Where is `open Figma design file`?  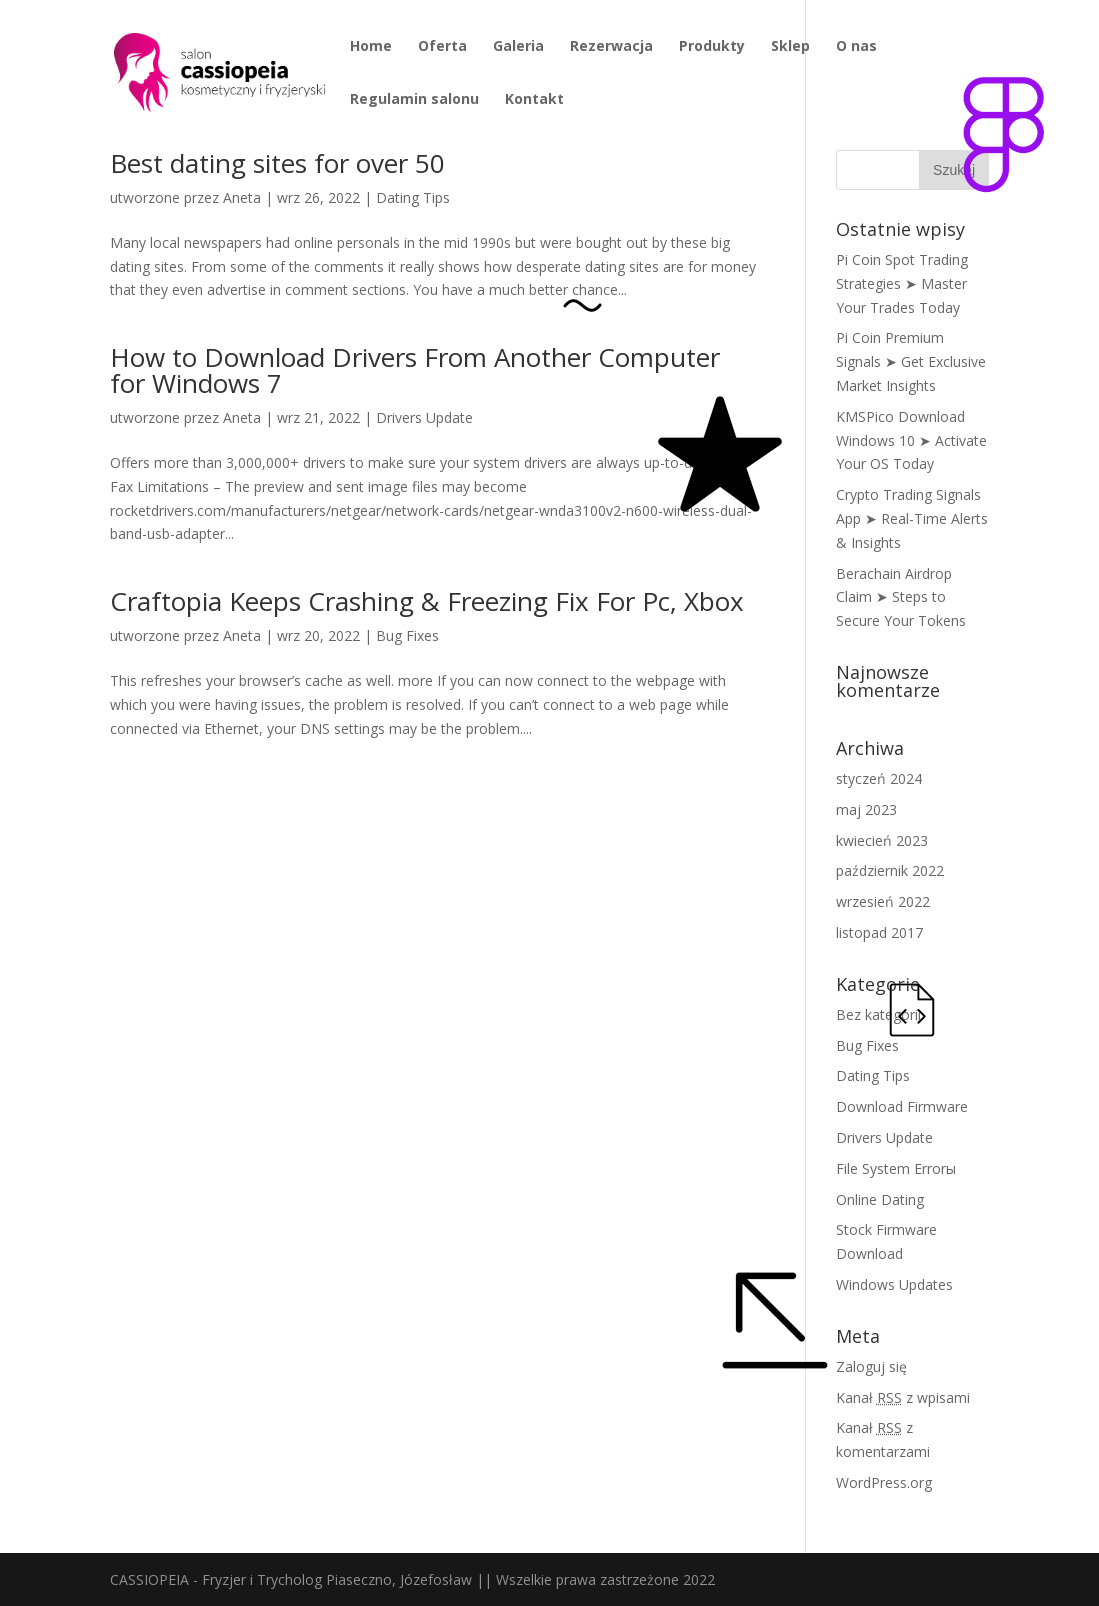 open Figma design file is located at coordinates (1001, 132).